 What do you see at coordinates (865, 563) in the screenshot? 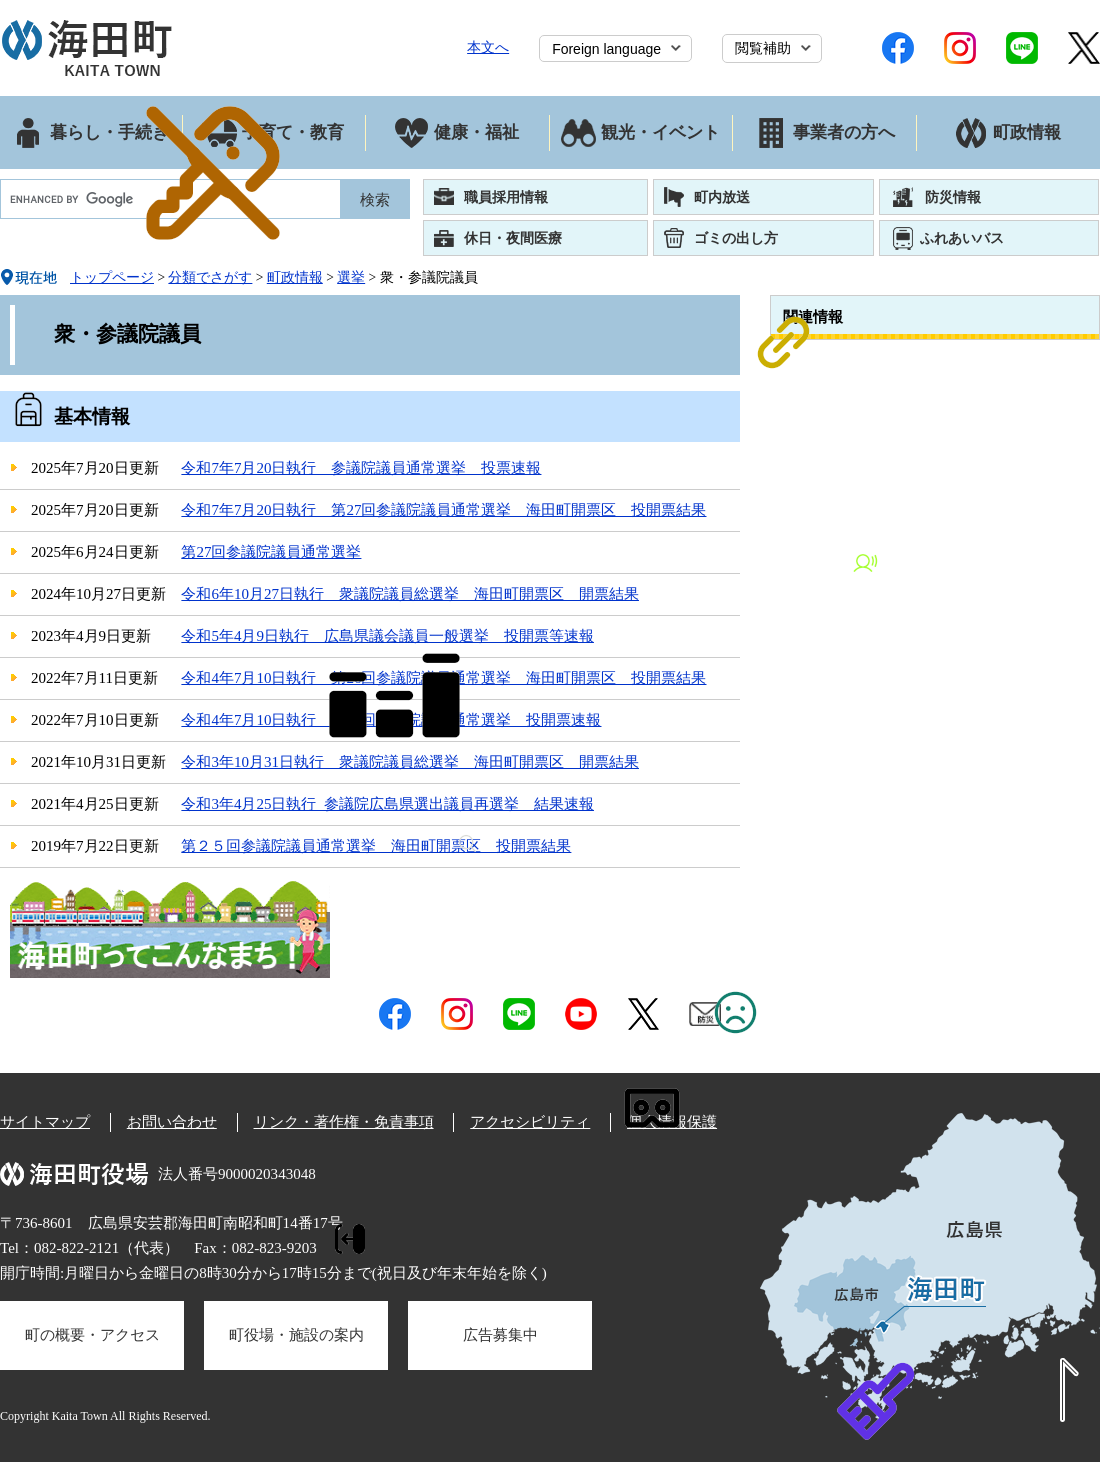
I see `user is speaking or broadcasting audio` at bounding box center [865, 563].